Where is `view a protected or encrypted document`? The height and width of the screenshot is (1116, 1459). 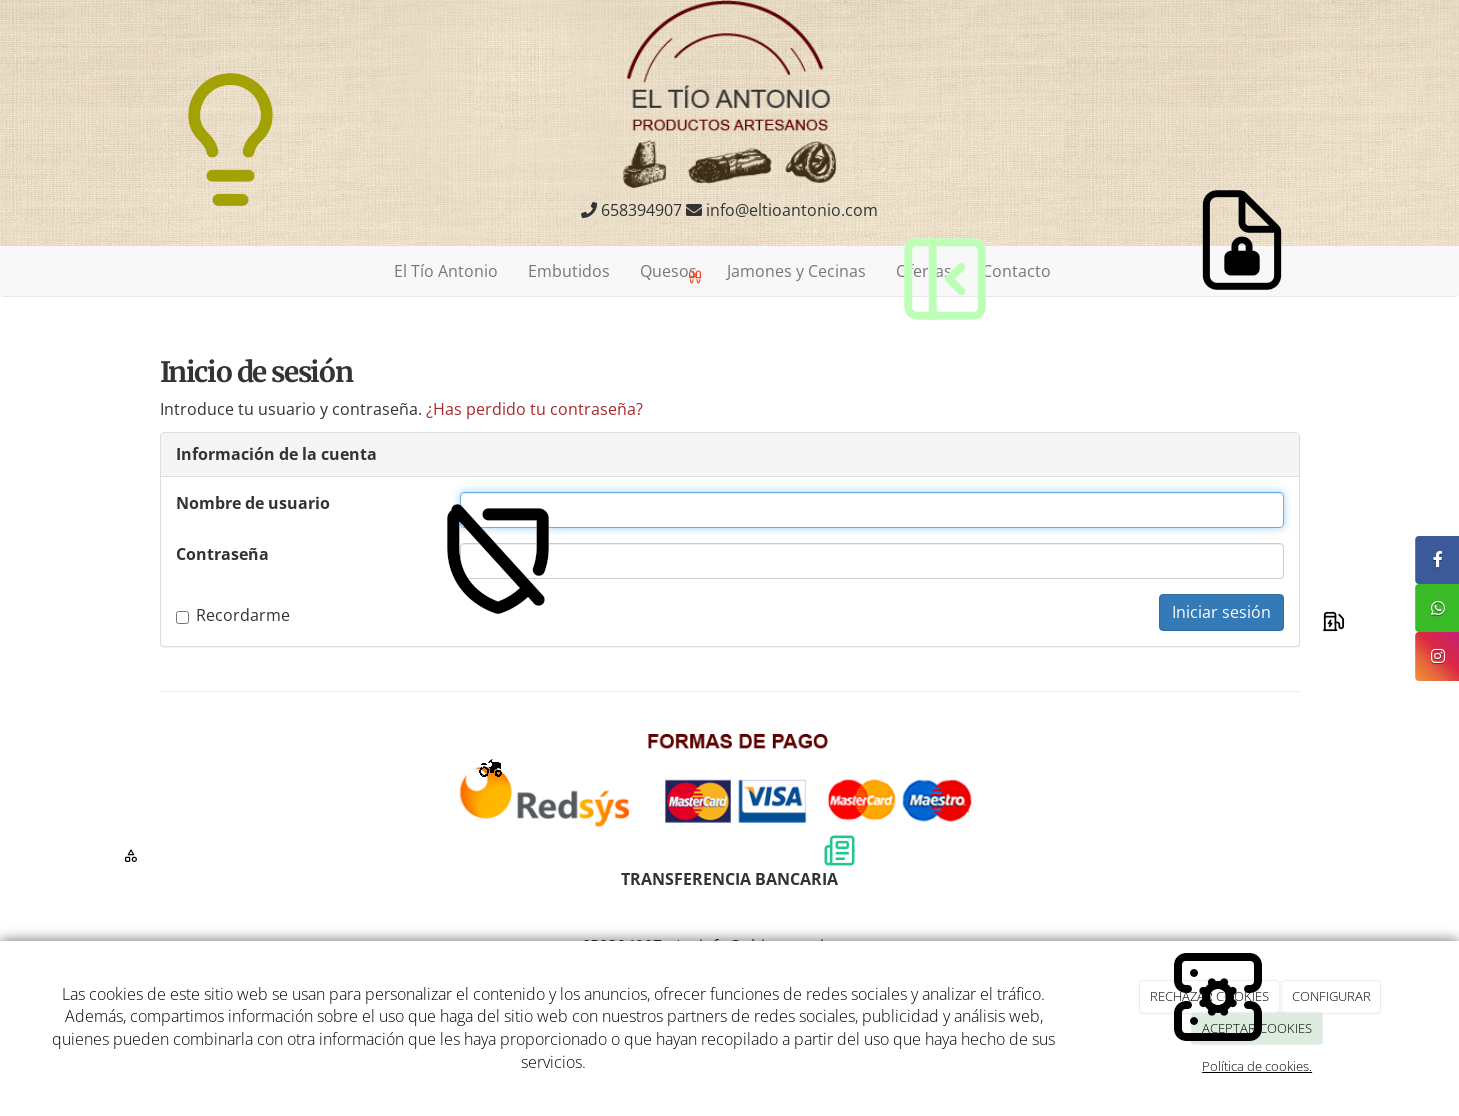 view a protected or encrypted document is located at coordinates (1242, 240).